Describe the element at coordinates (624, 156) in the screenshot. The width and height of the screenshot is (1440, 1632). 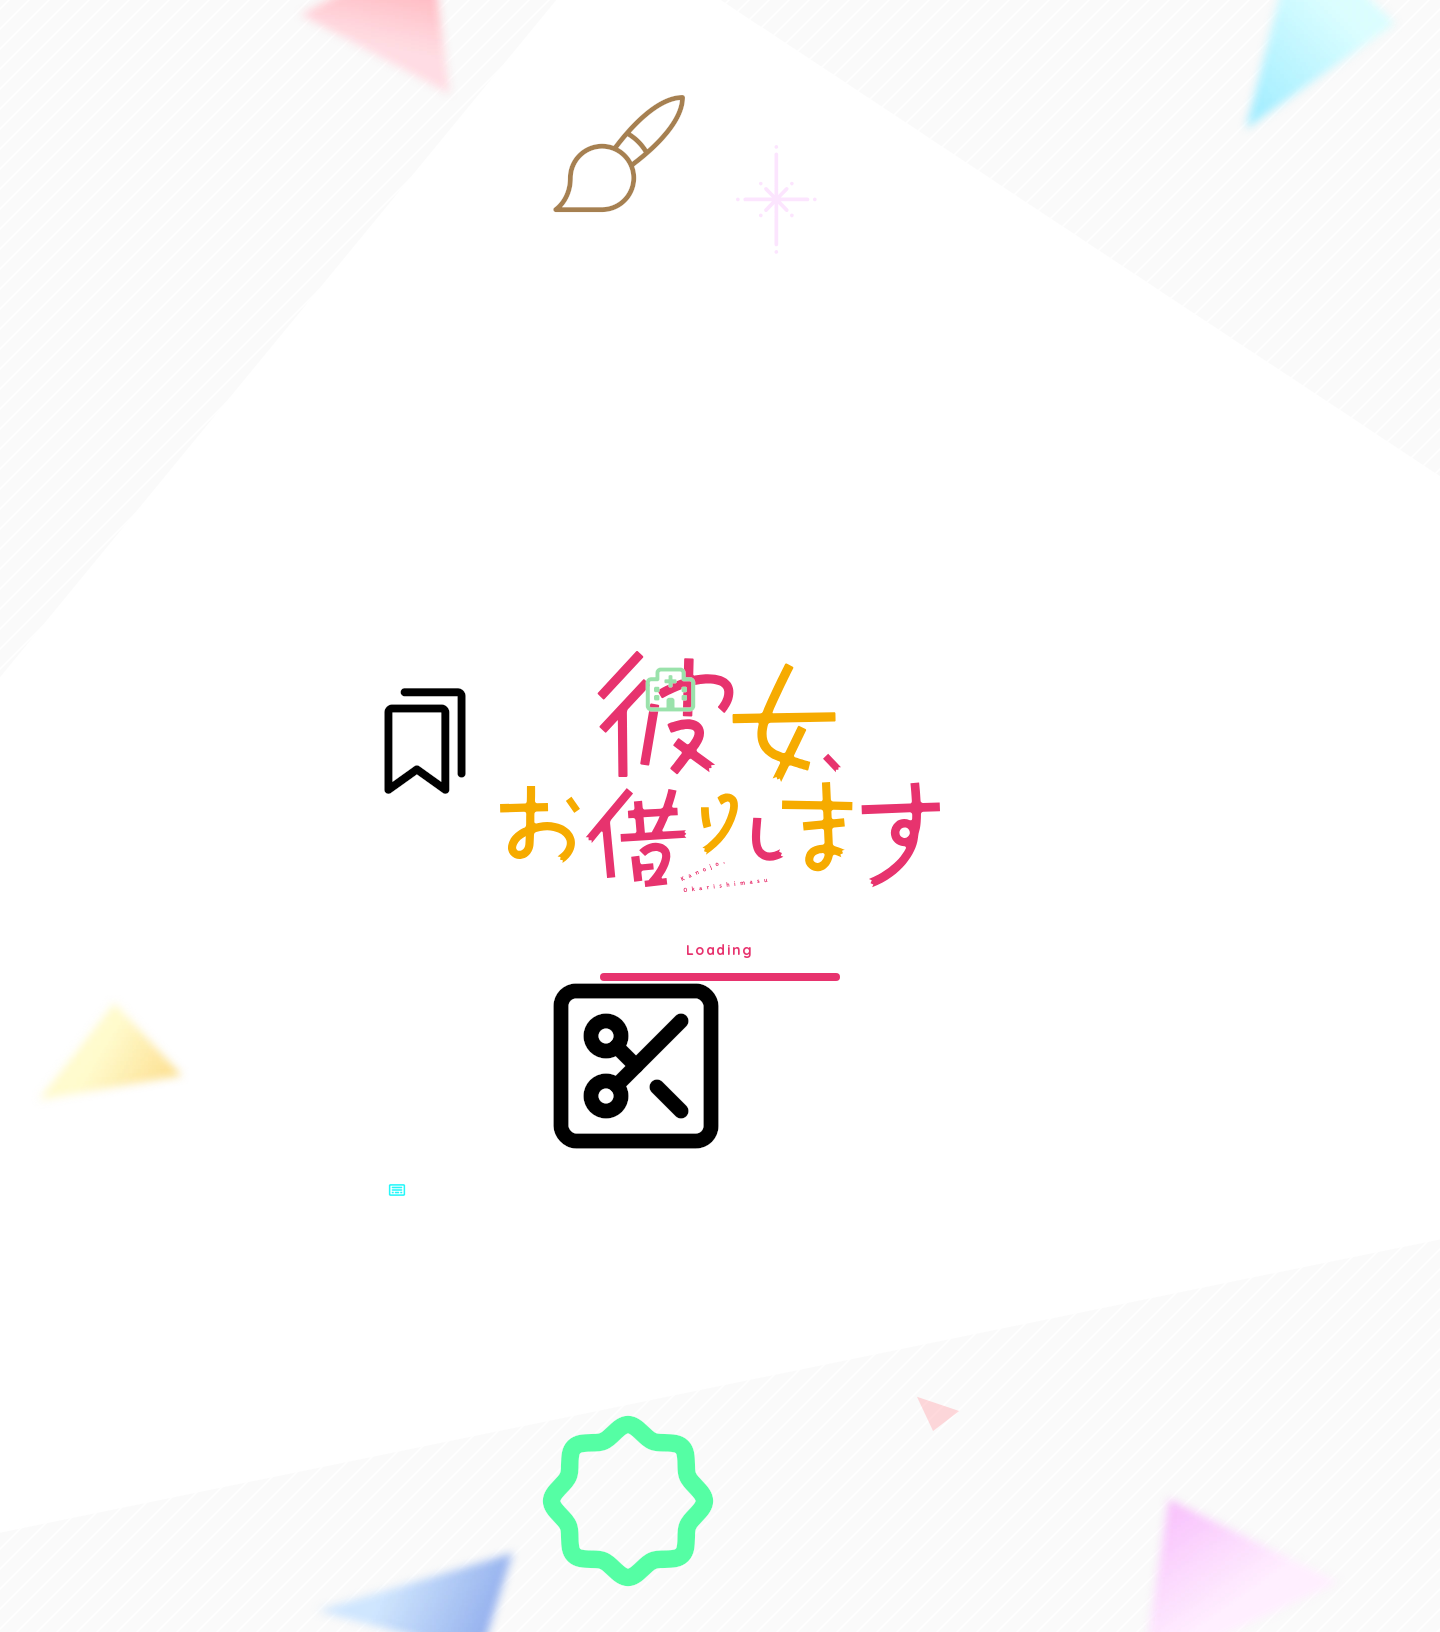
I see `access drawing or painting tools` at that location.